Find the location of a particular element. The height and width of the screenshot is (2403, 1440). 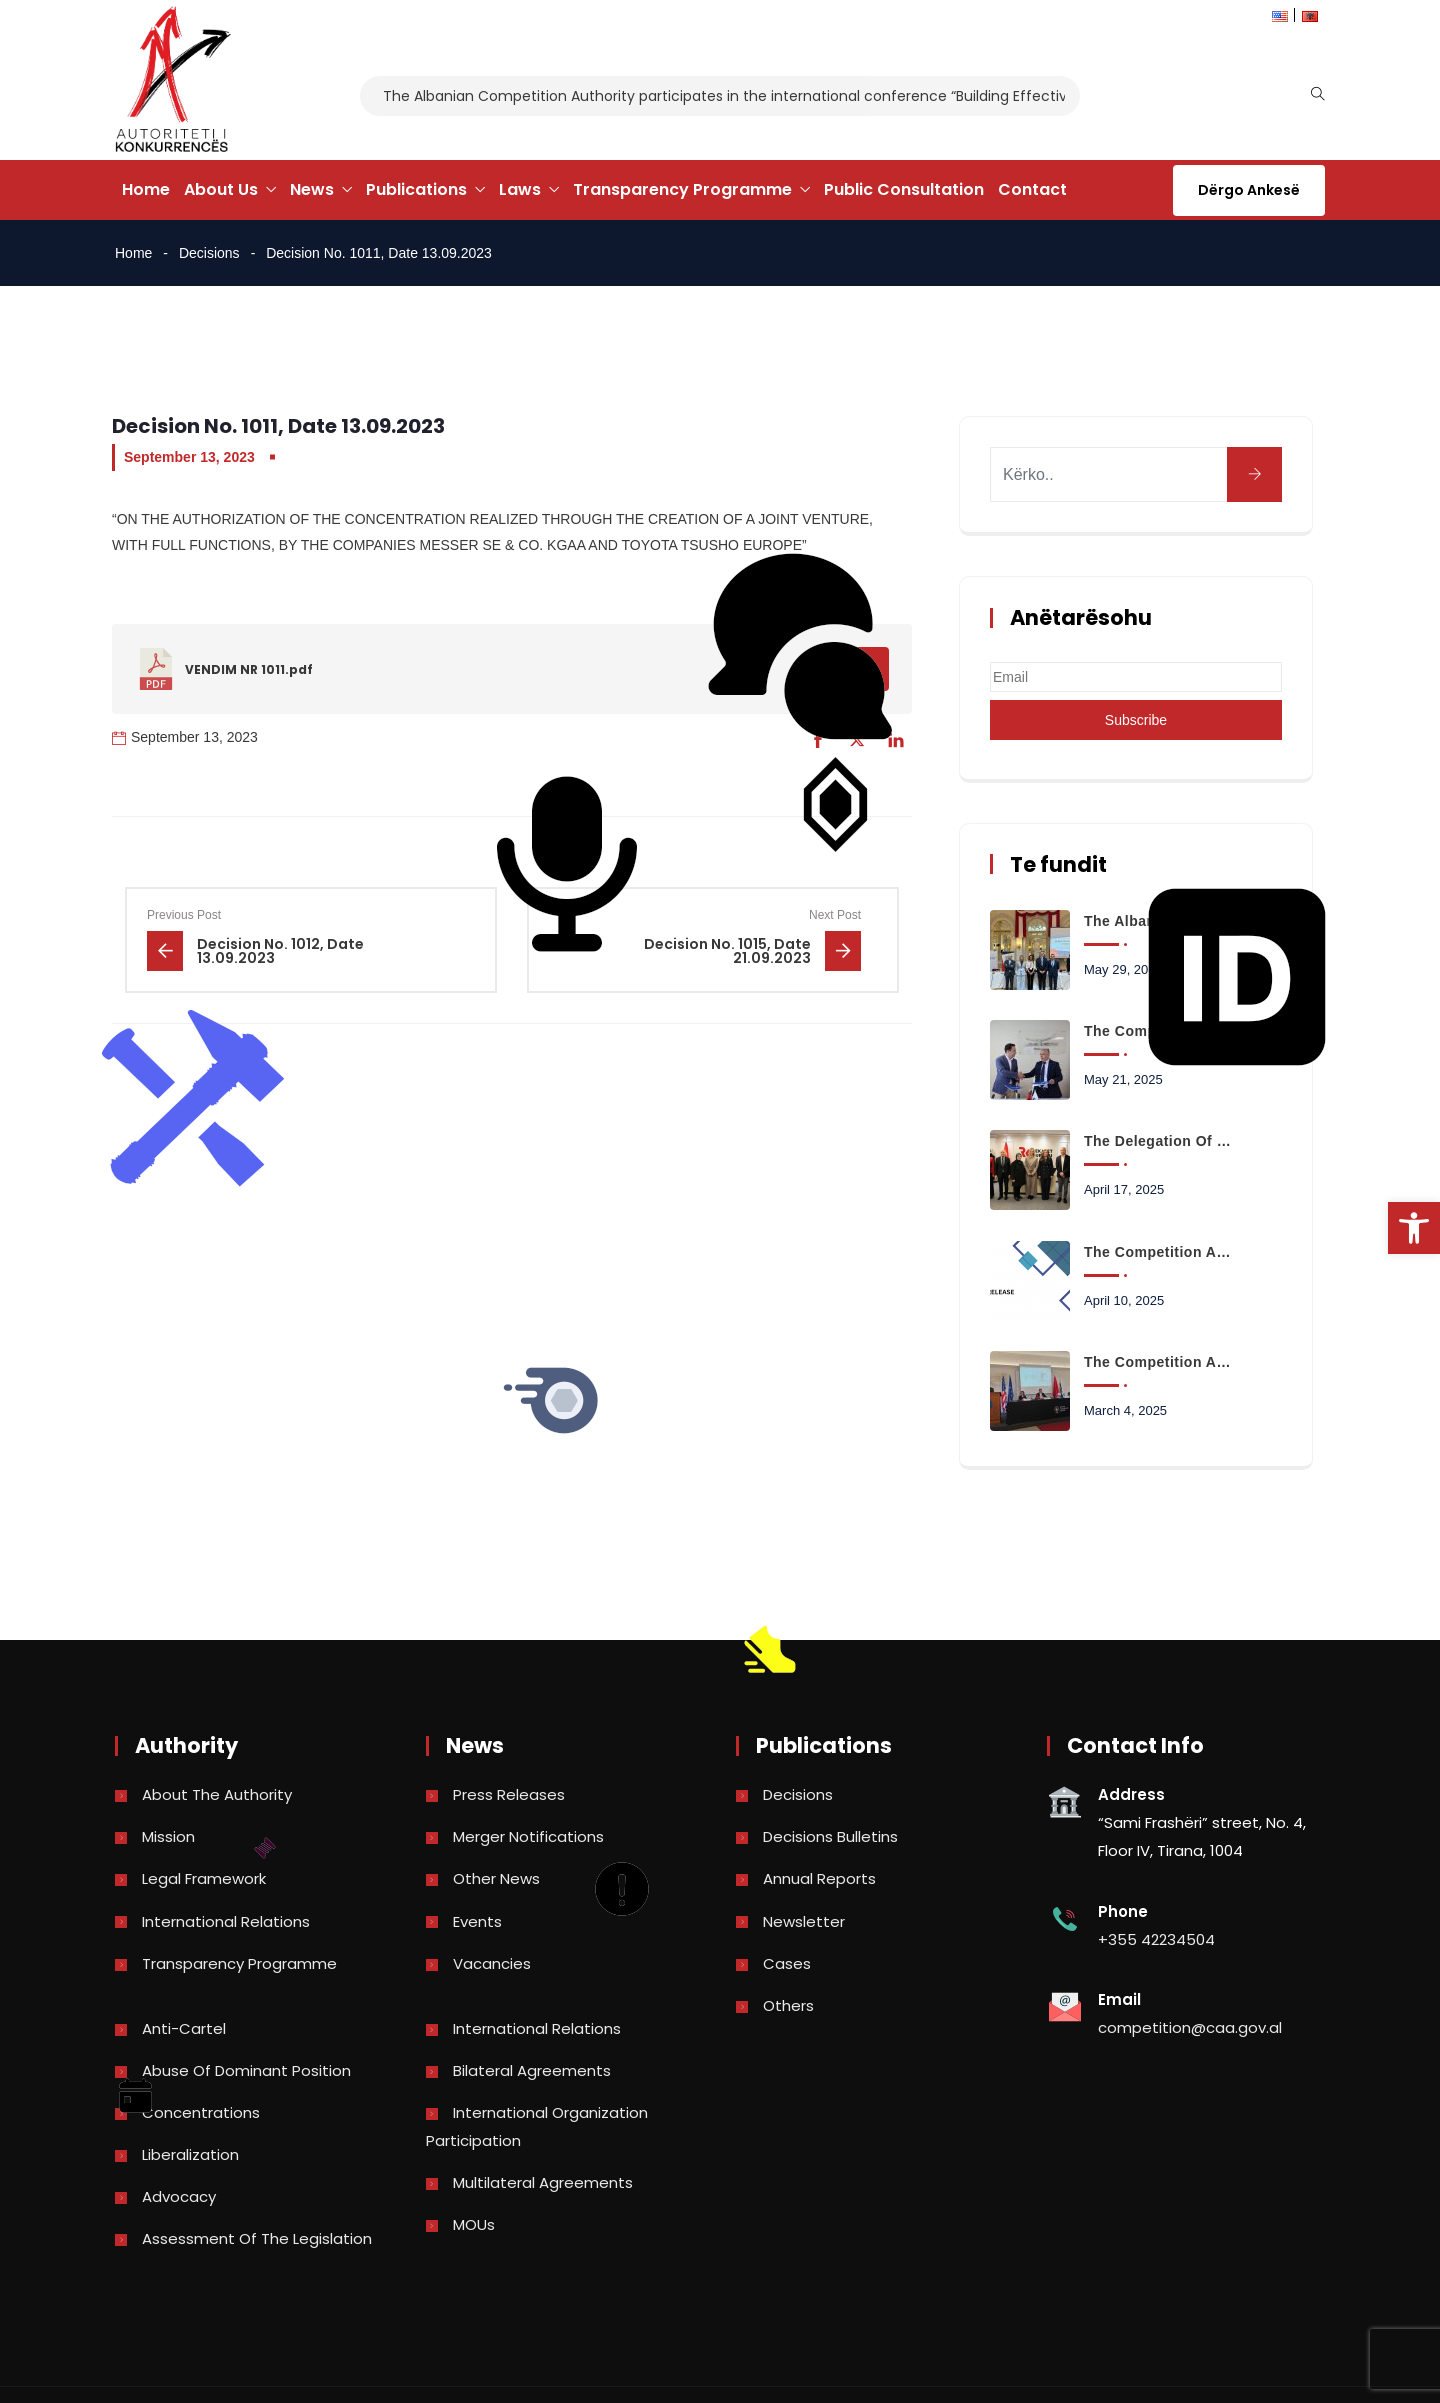

unmute your microphone is located at coordinates (567, 864).